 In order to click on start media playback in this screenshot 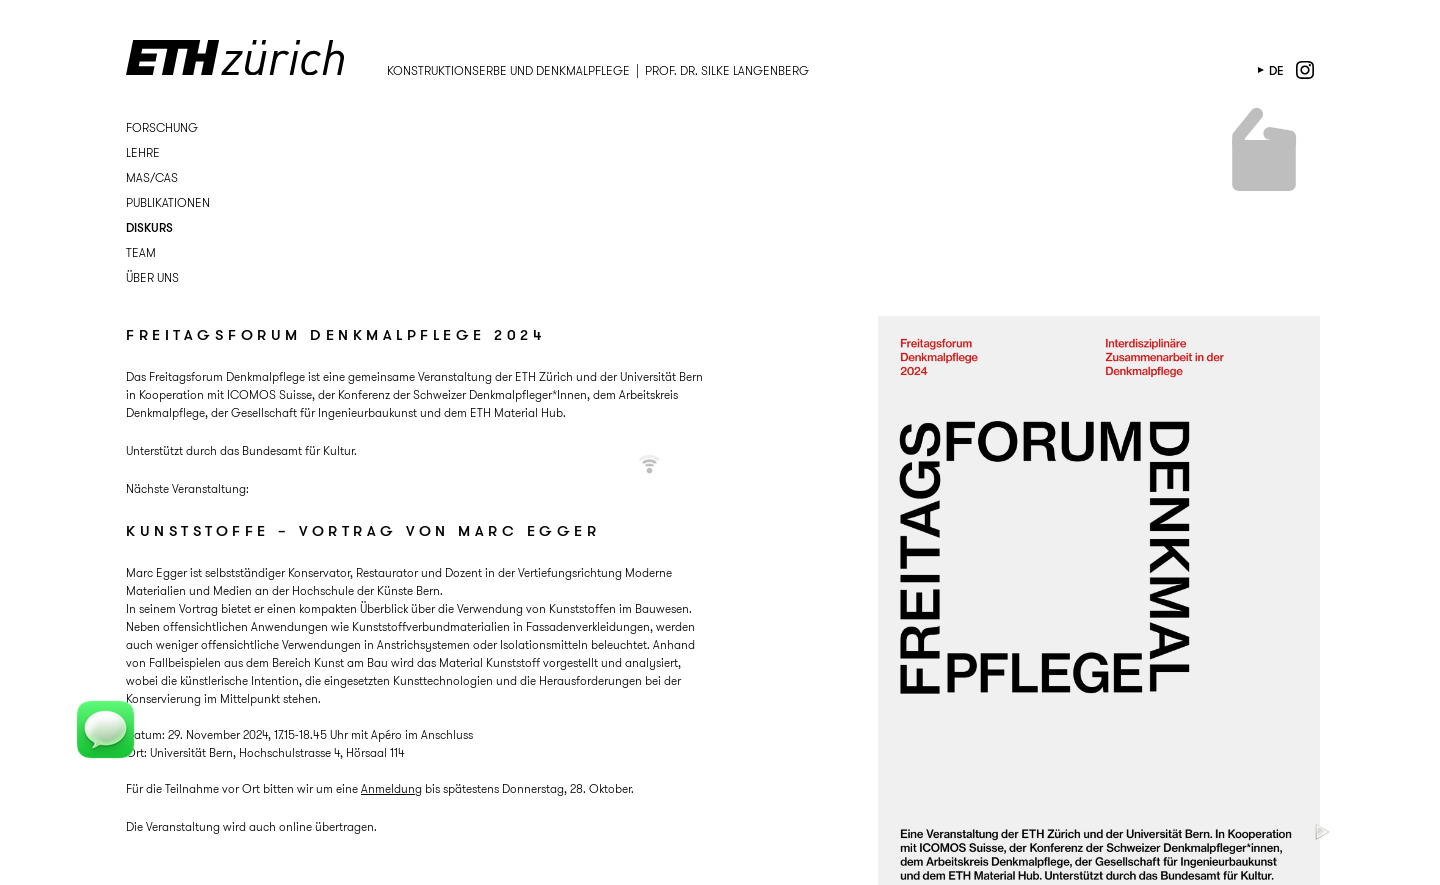, I will do `click(1322, 832)`.